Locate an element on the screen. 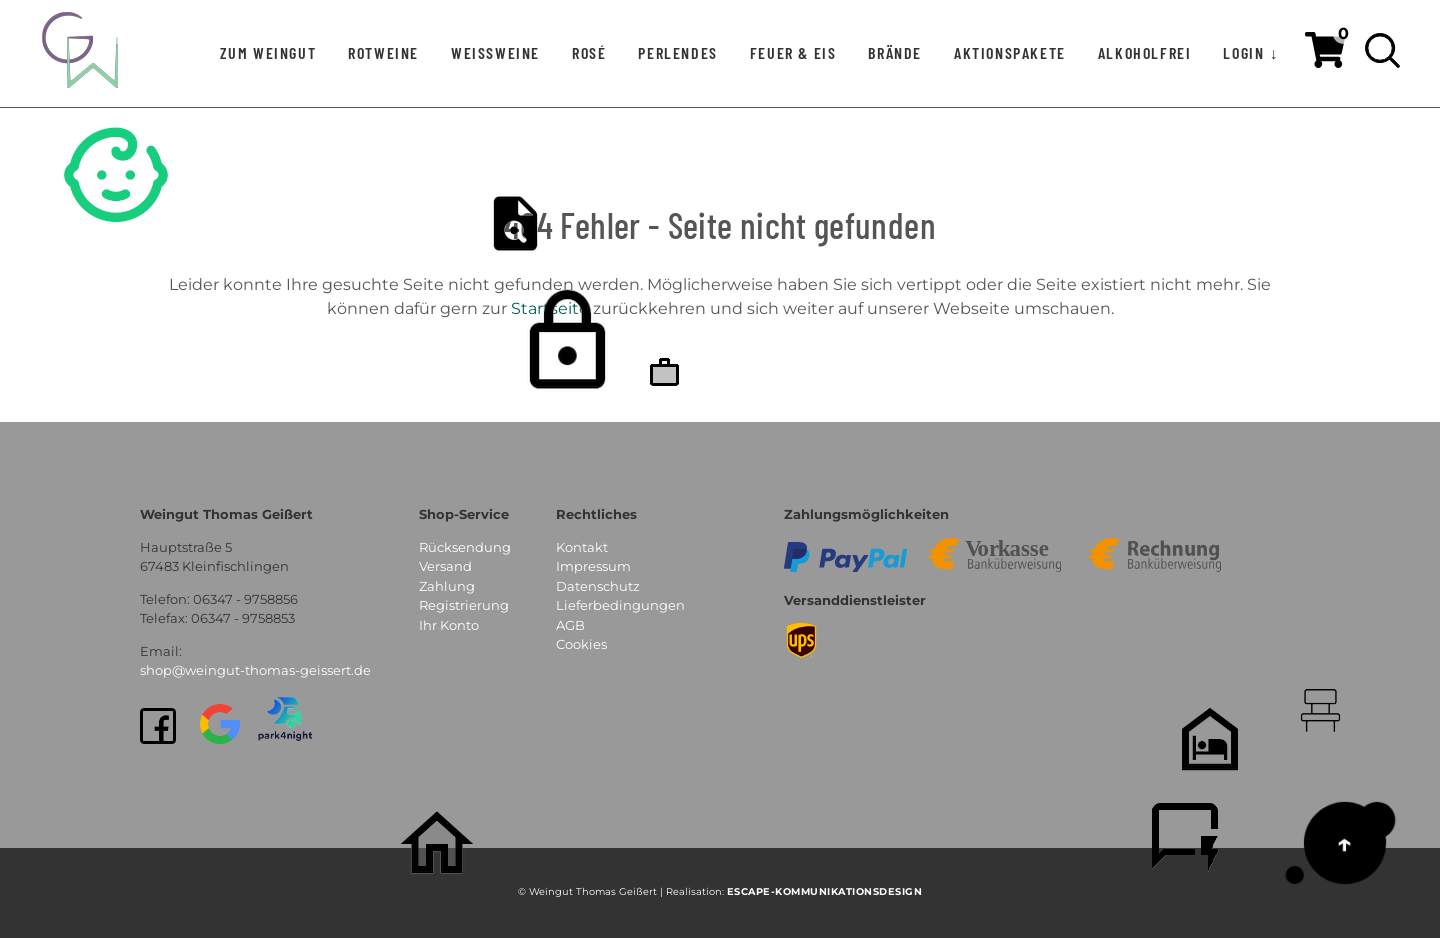 The image size is (1440, 938). send a quick reply to a message is located at coordinates (1185, 836).